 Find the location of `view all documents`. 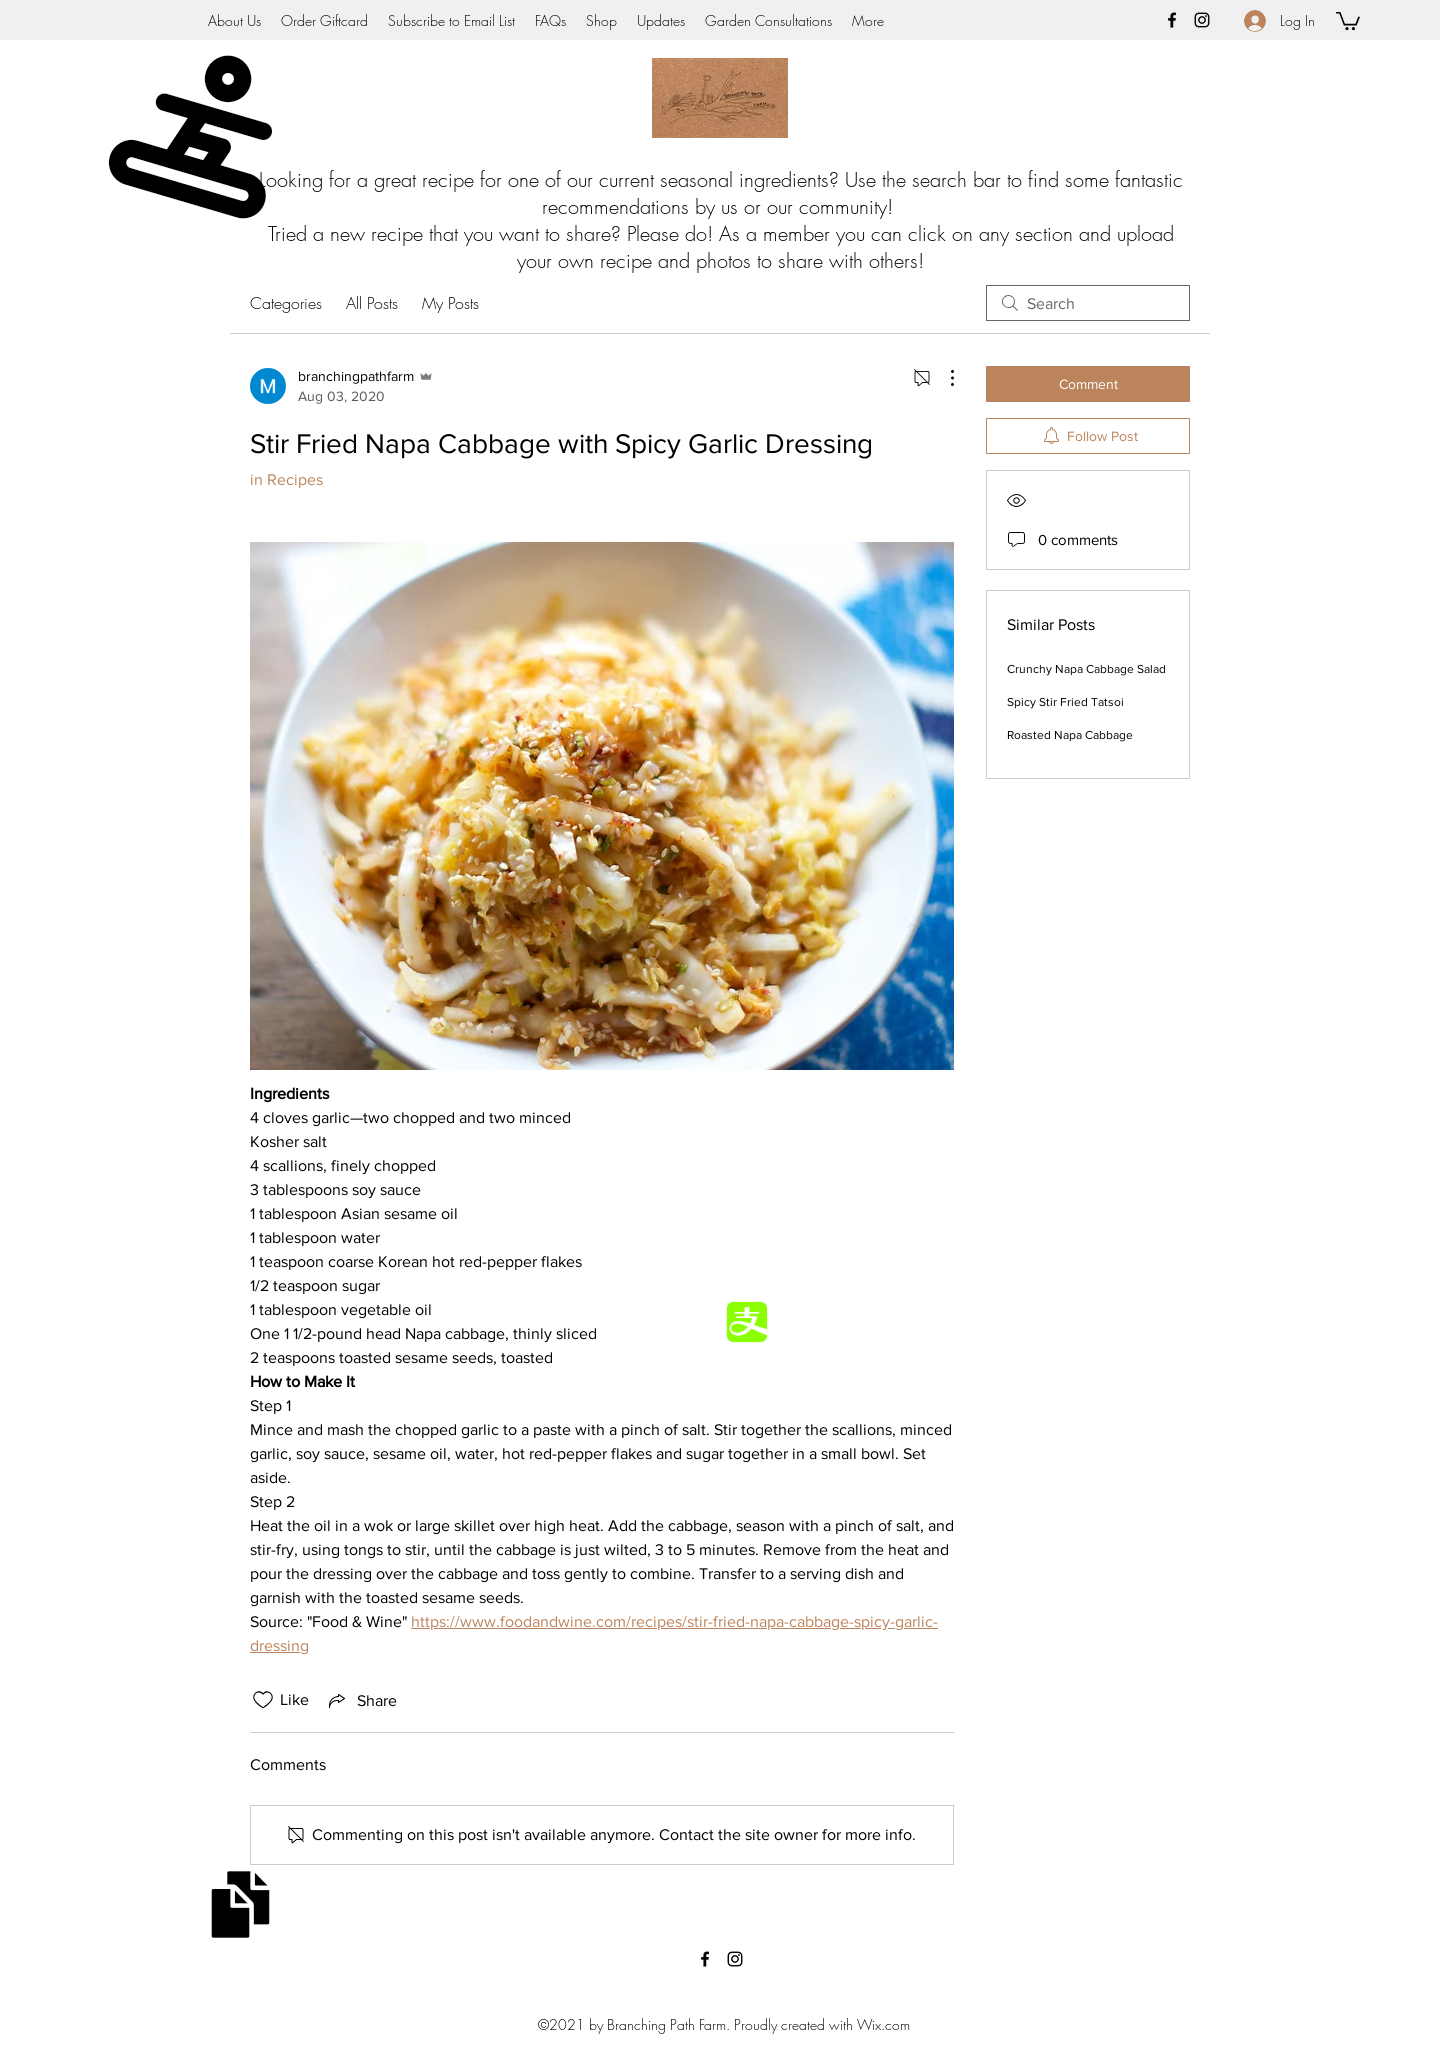

view all documents is located at coordinates (240, 1904).